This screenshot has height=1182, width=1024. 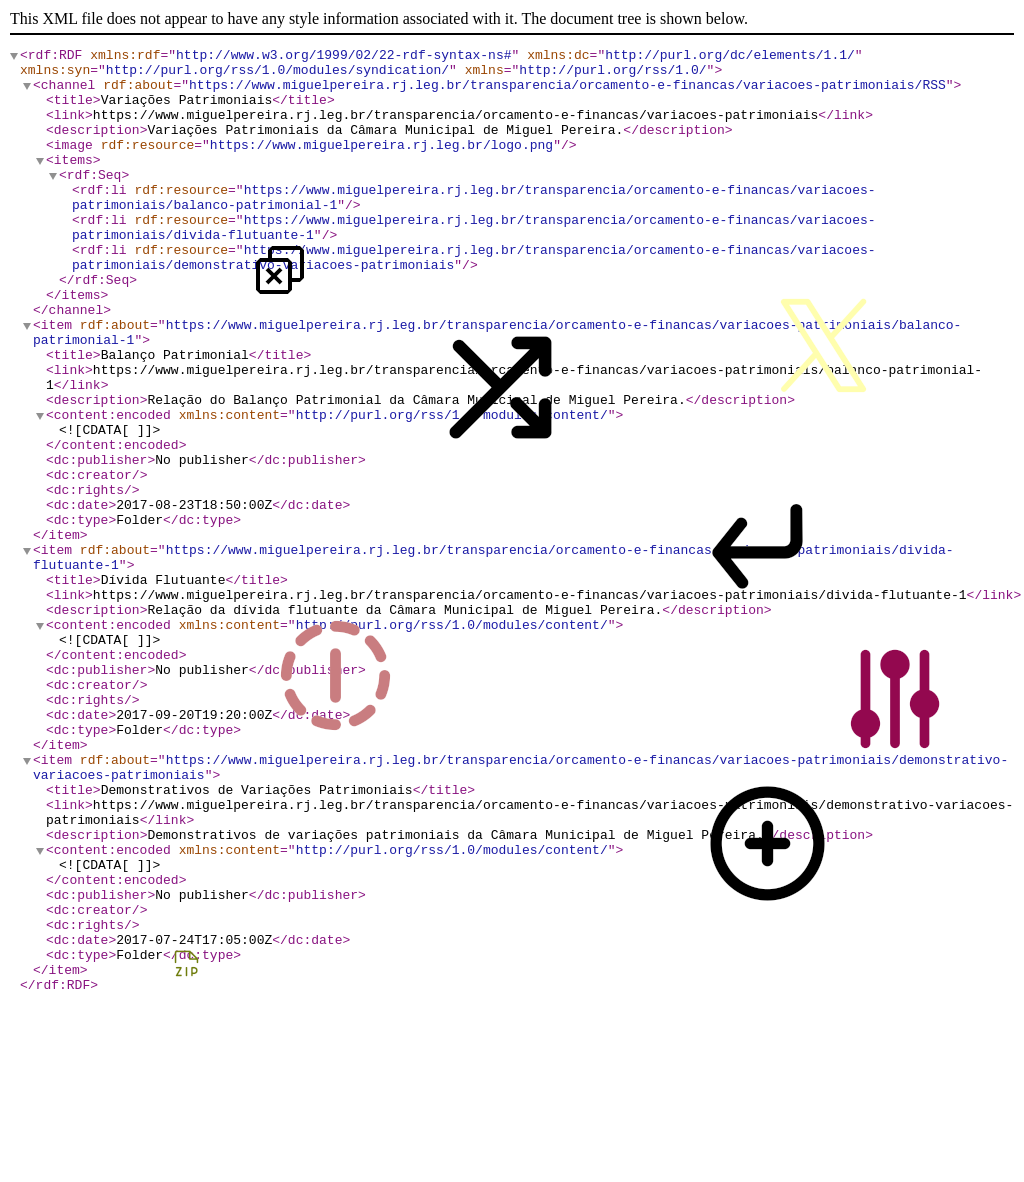 What do you see at coordinates (823, 345) in the screenshot?
I see `open the X (formerly Twitter) app` at bounding box center [823, 345].